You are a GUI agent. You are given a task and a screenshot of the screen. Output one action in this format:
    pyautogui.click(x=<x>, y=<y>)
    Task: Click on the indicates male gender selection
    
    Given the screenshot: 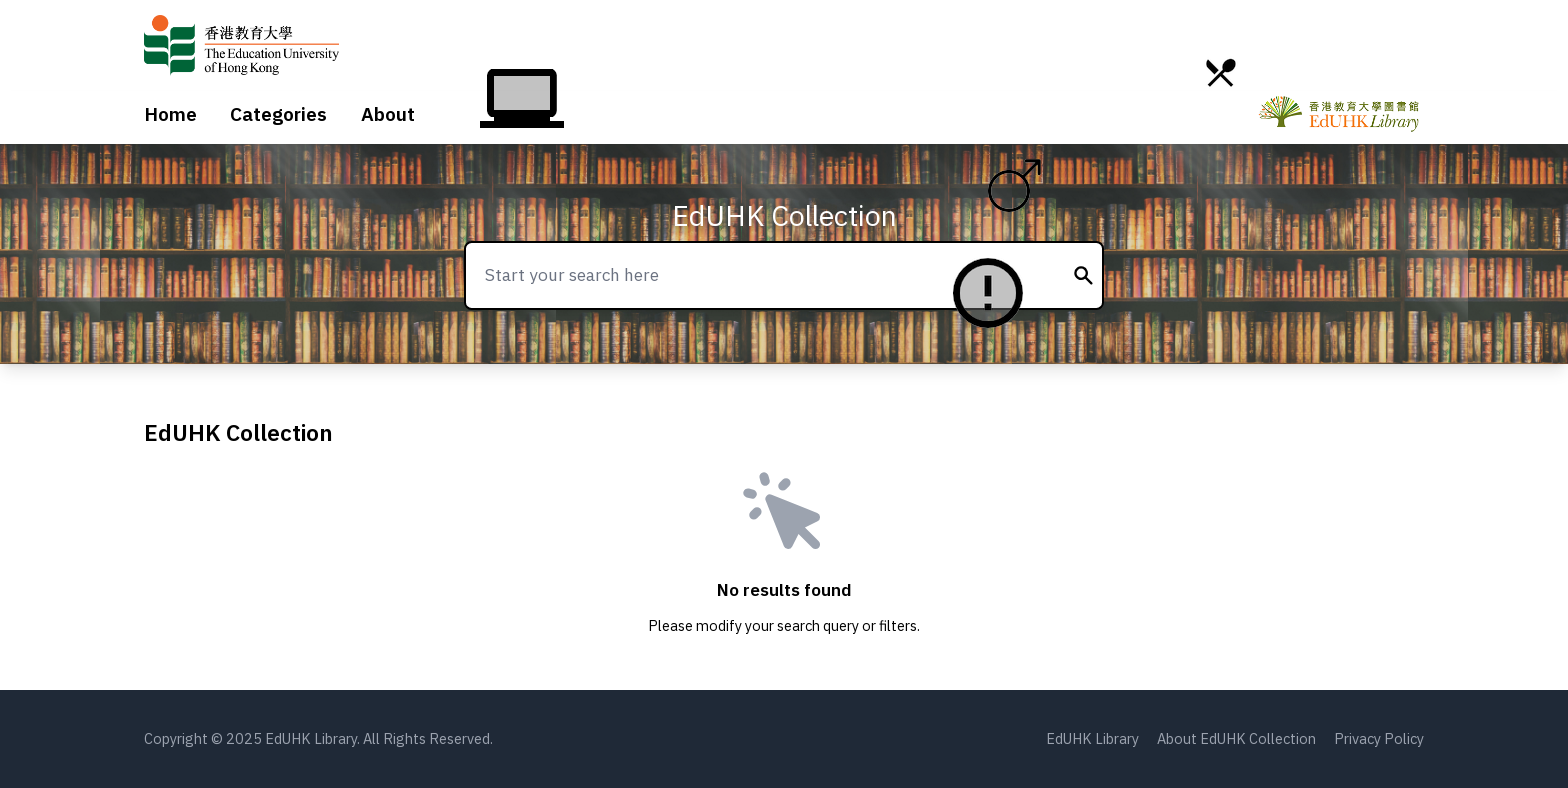 What is the action you would take?
    pyautogui.click(x=1015, y=184)
    